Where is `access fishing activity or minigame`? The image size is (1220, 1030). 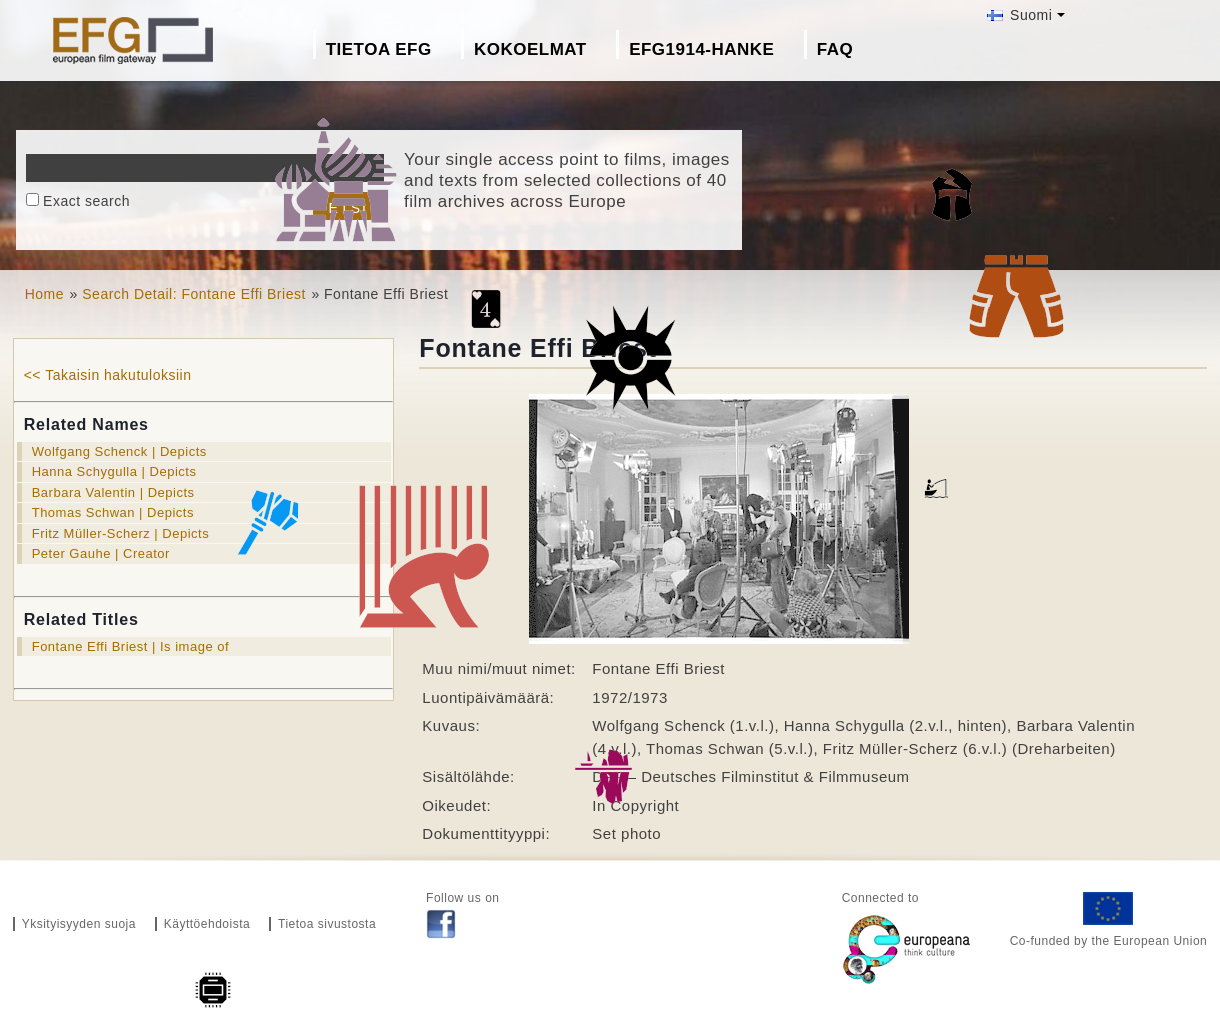 access fishing activity or minigame is located at coordinates (936, 488).